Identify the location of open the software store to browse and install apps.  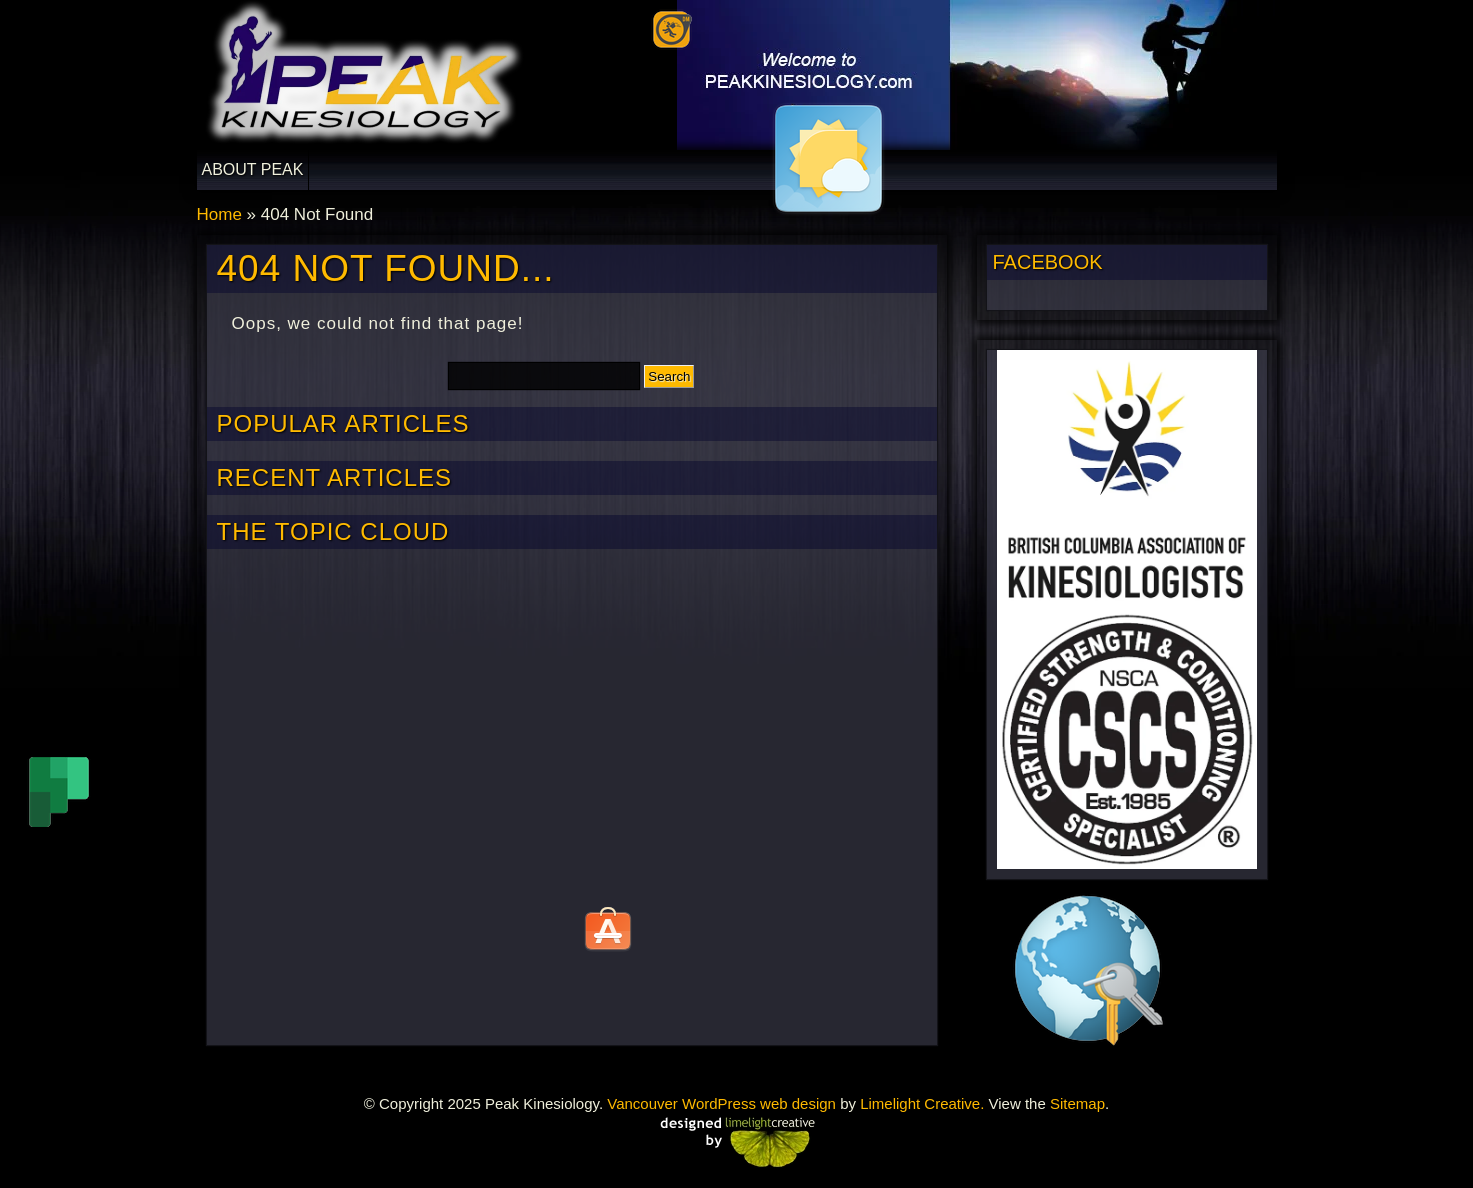
(608, 931).